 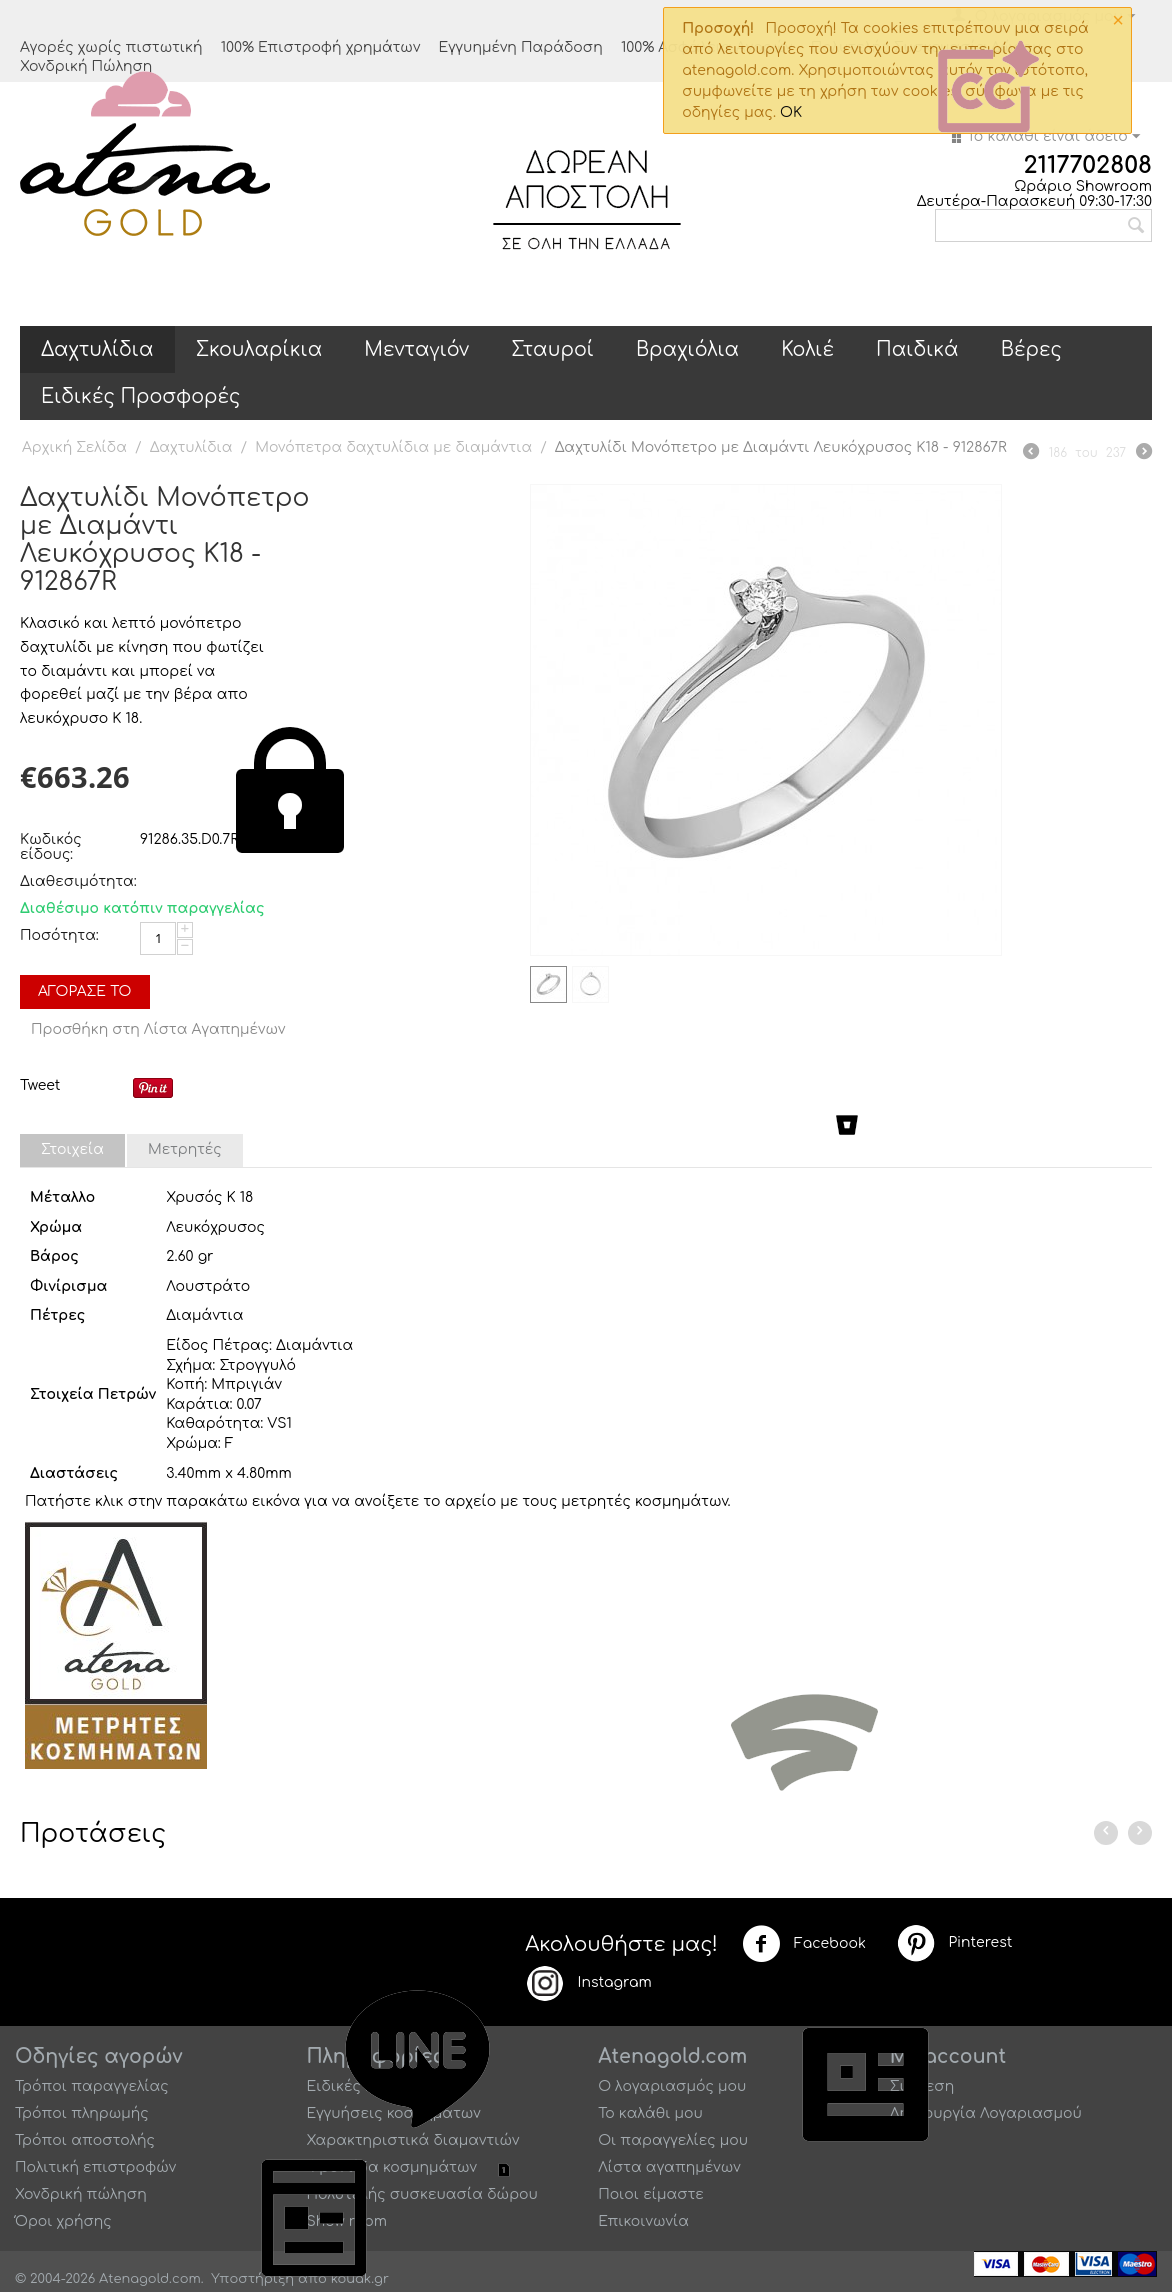 I want to click on enable AI-powered closed captions, so click(x=984, y=91).